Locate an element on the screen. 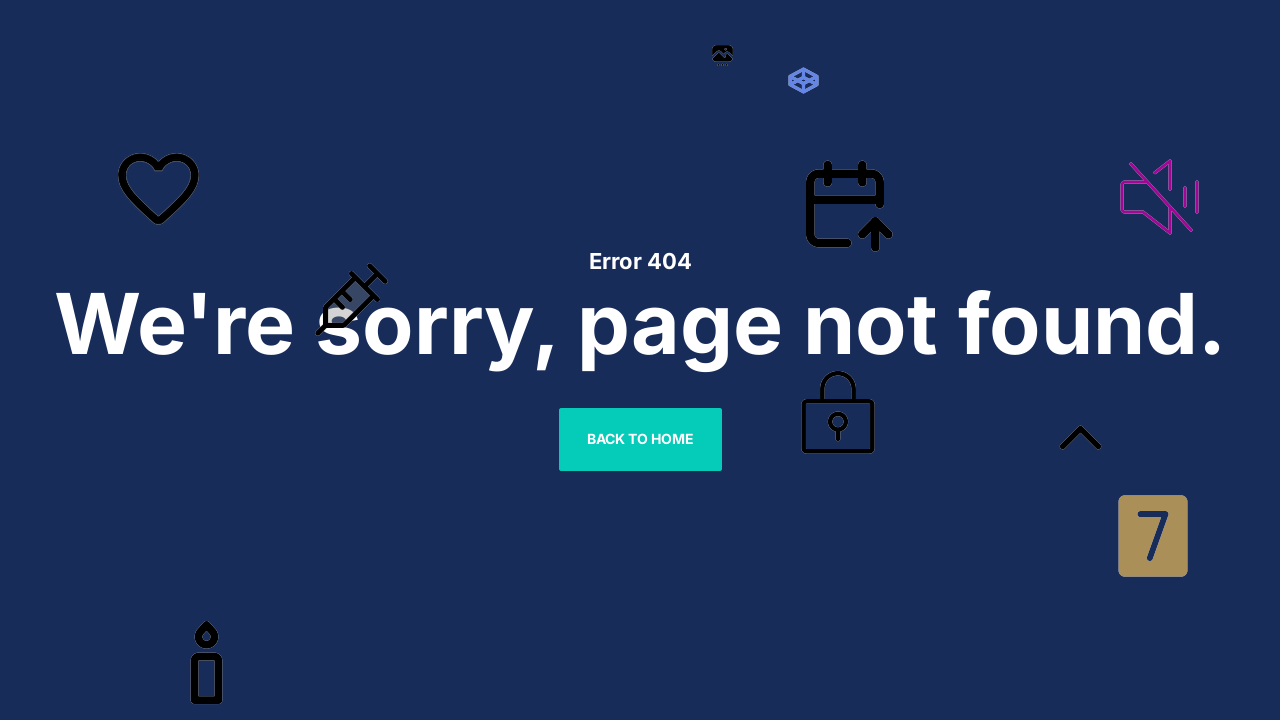  view instant photos or polaroid-style images is located at coordinates (722, 55).